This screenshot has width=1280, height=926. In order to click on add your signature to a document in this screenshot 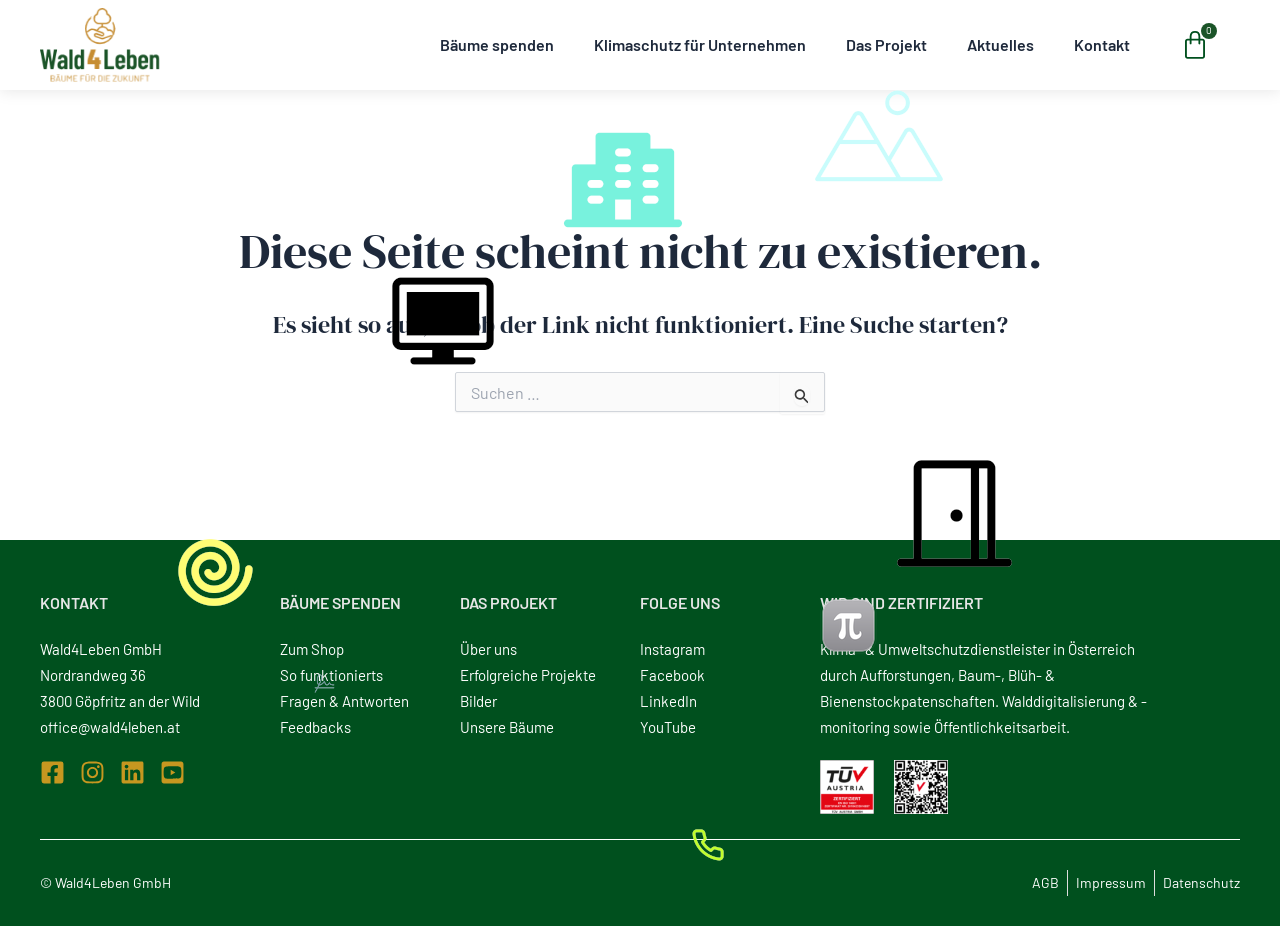, I will do `click(324, 683)`.